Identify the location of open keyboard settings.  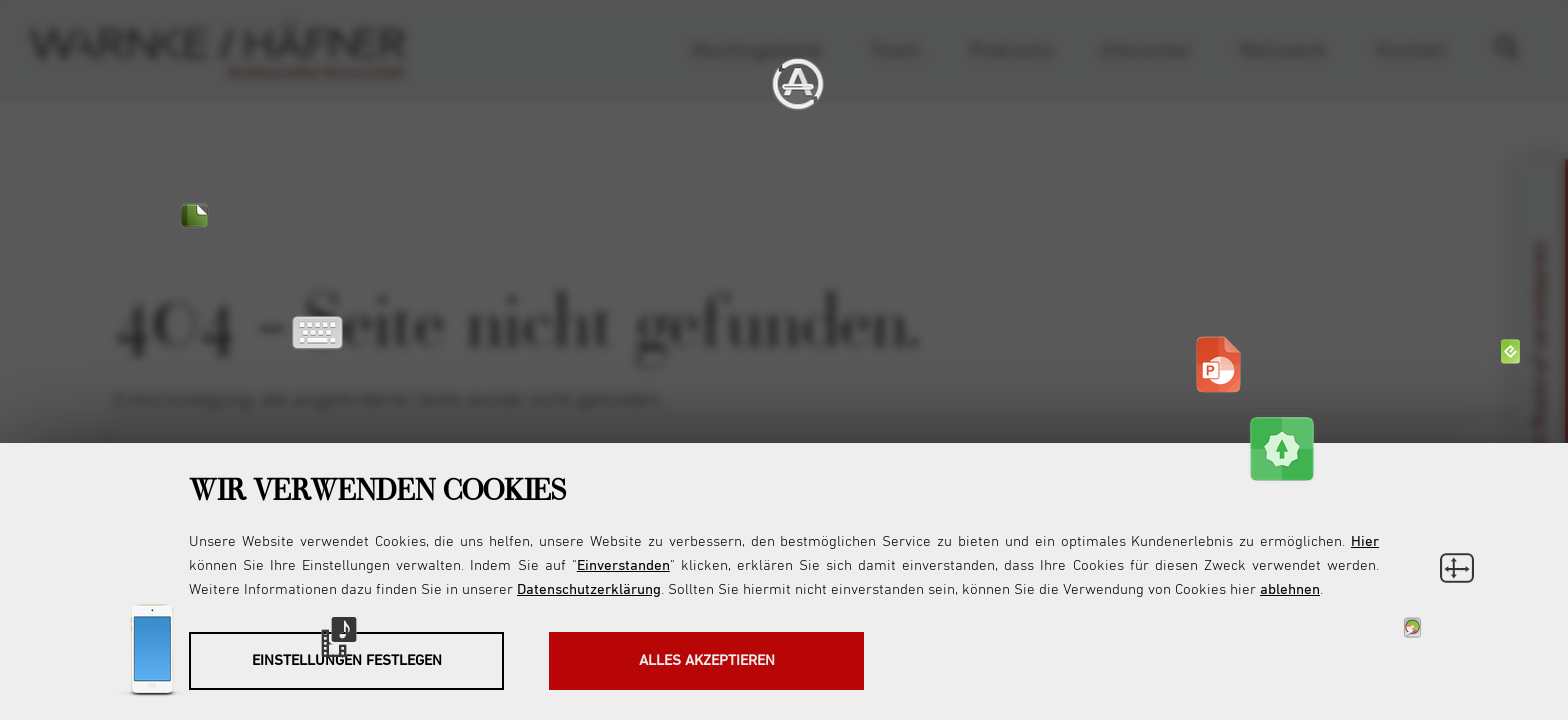
(317, 332).